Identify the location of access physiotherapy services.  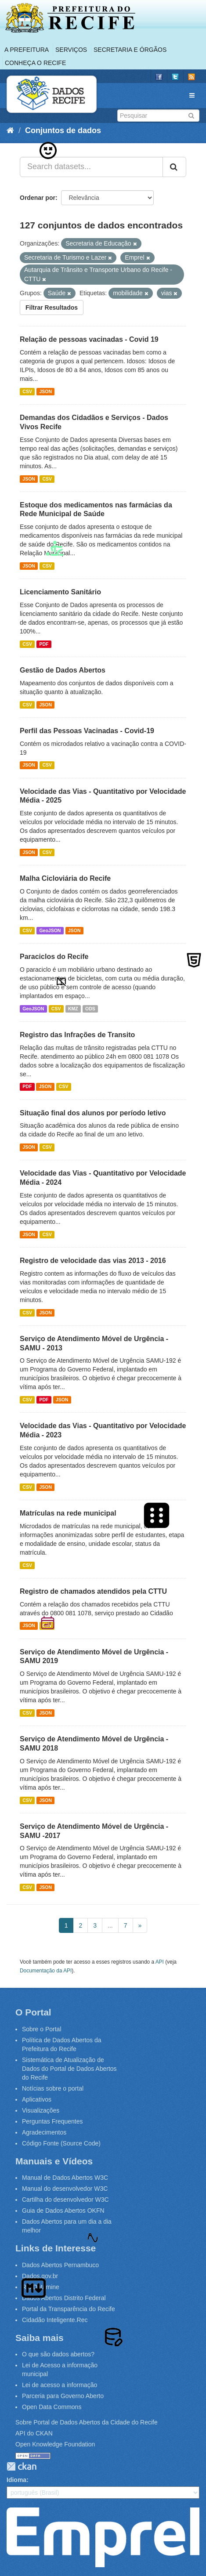
(55, 548).